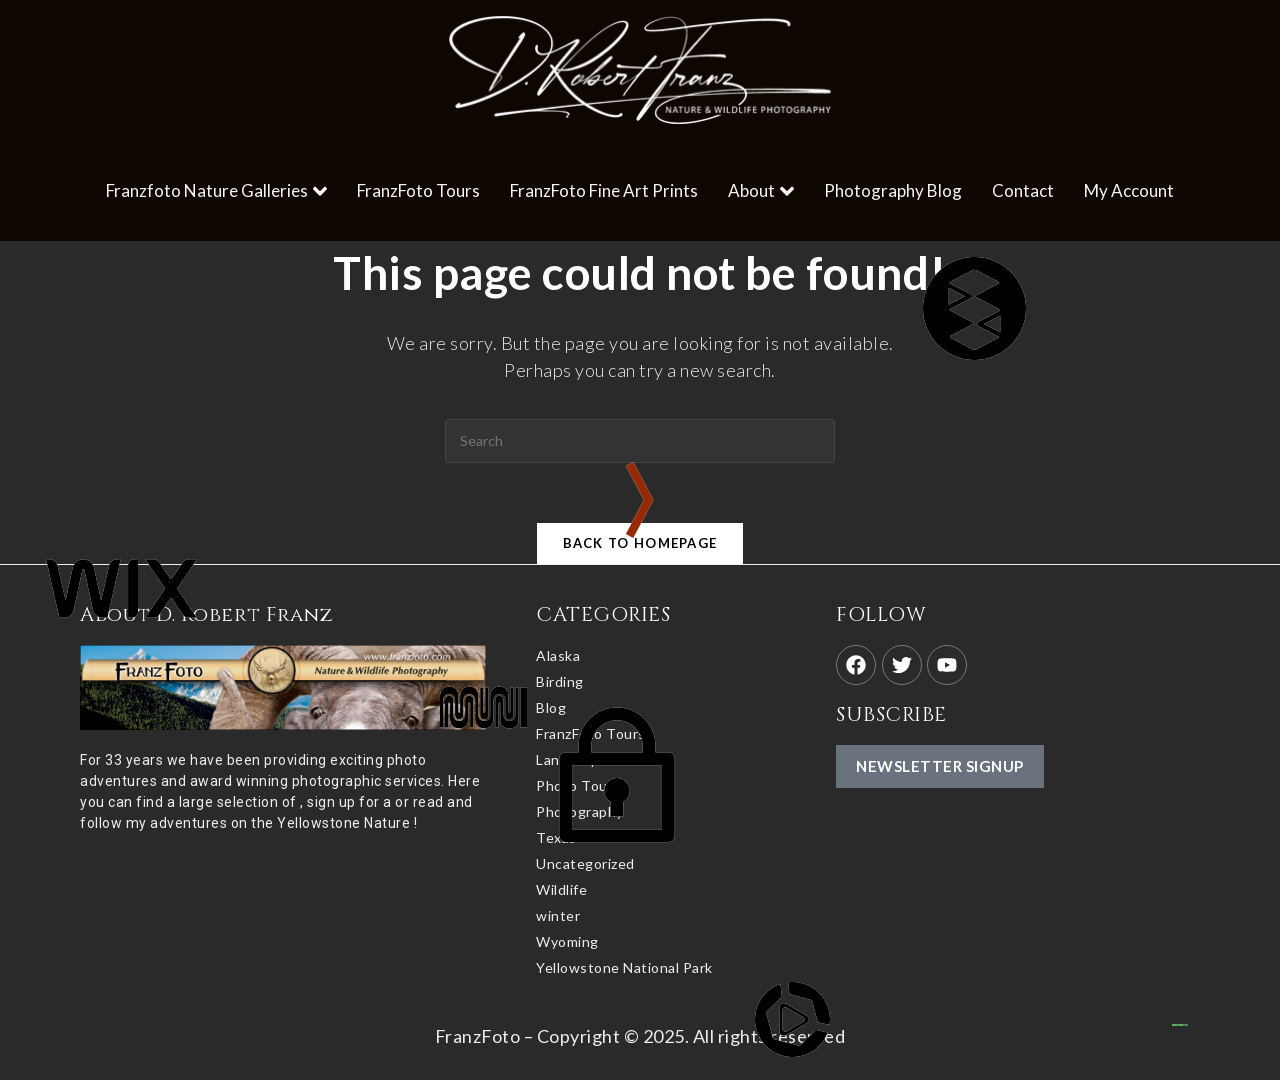  I want to click on gradle play publisher logo, so click(792, 1019).